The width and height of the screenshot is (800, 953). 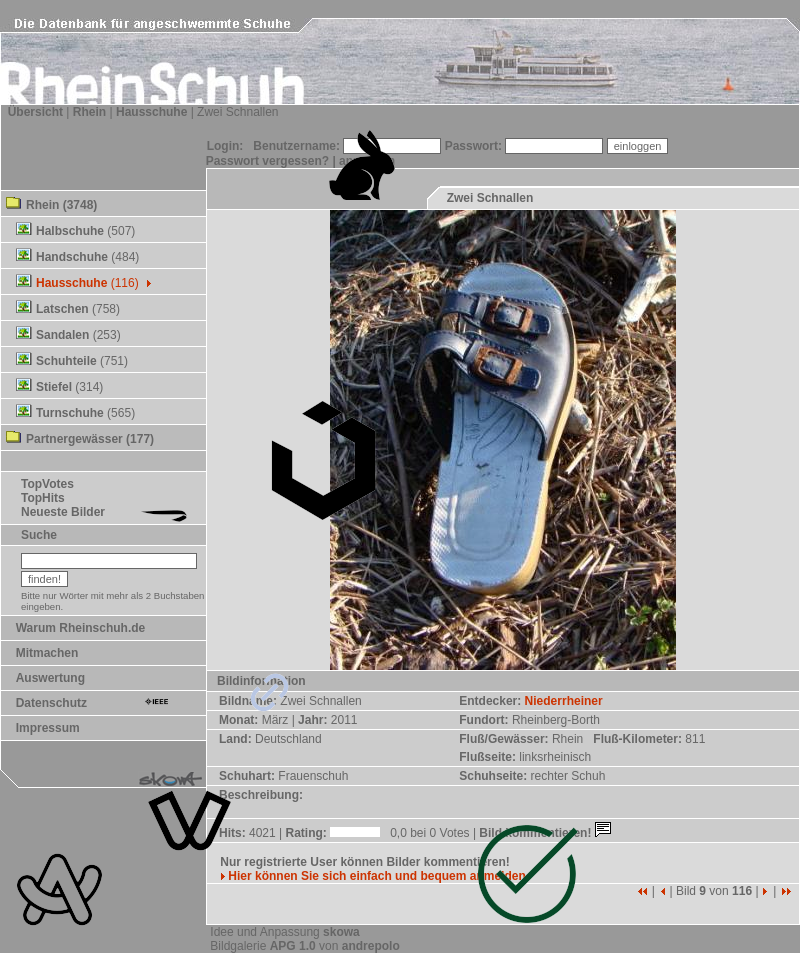 I want to click on cachet status page logo, so click(x=528, y=874).